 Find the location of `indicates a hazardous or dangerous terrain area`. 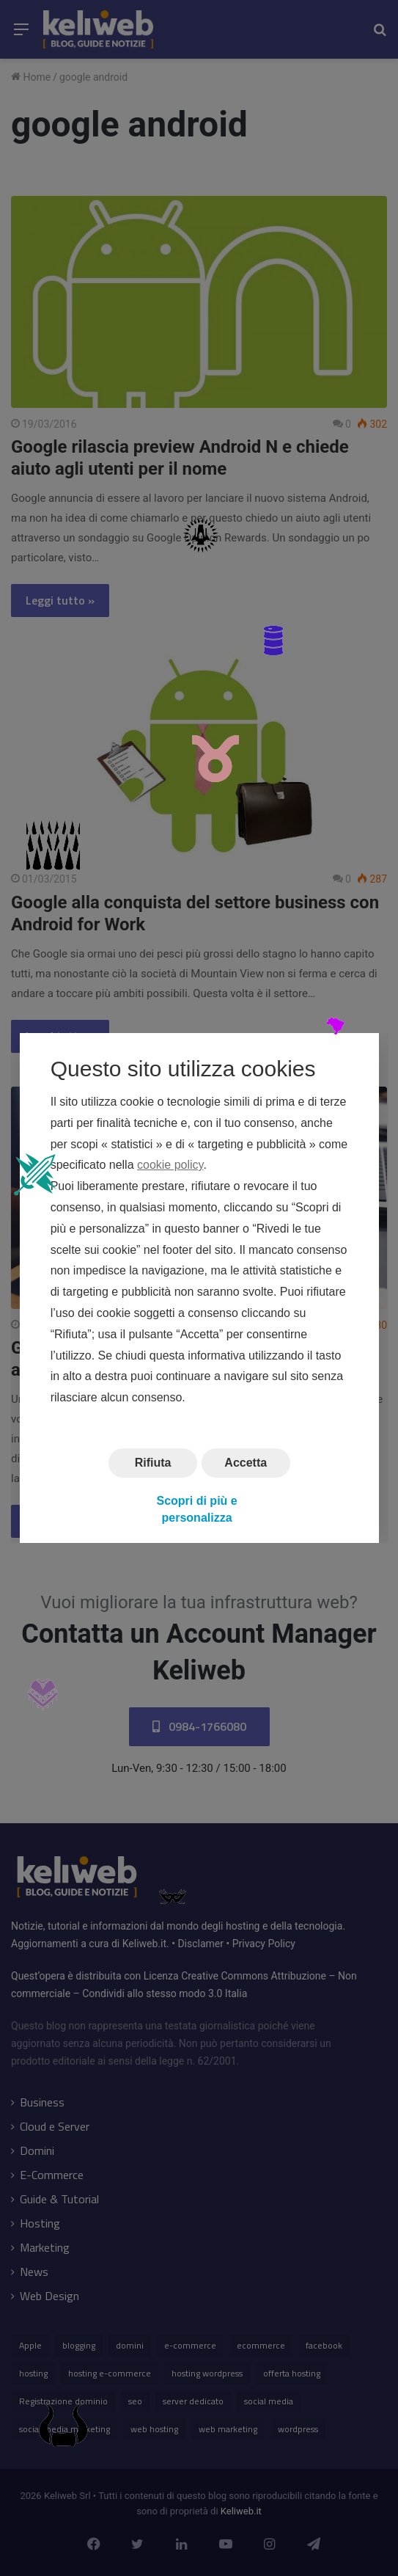

indicates a hazardous or dangerous terrain area is located at coordinates (200, 535).